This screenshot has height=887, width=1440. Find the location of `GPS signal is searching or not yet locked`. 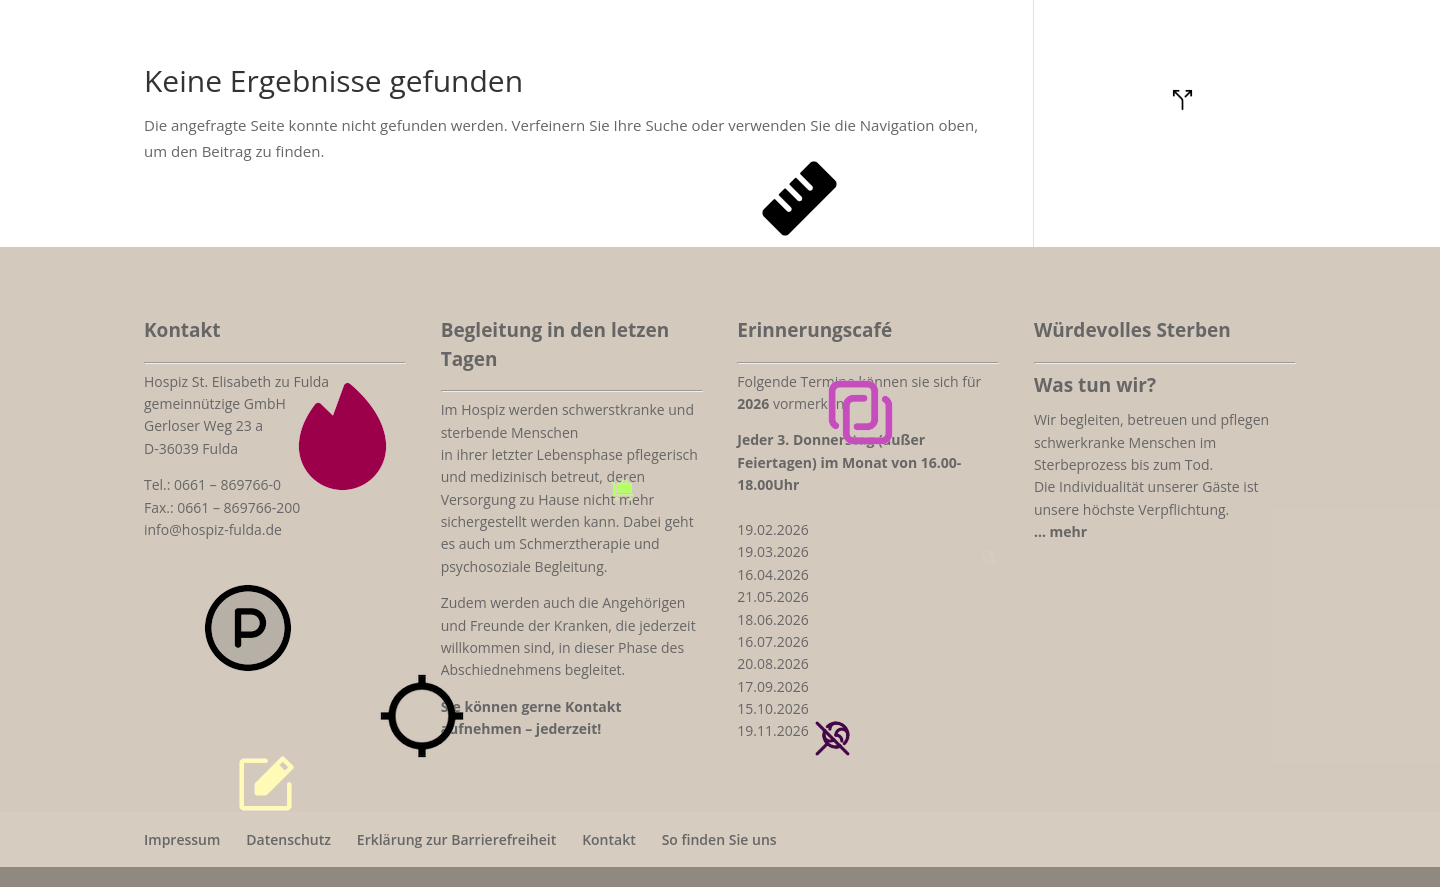

GPS signal is searching or not yet locked is located at coordinates (422, 716).